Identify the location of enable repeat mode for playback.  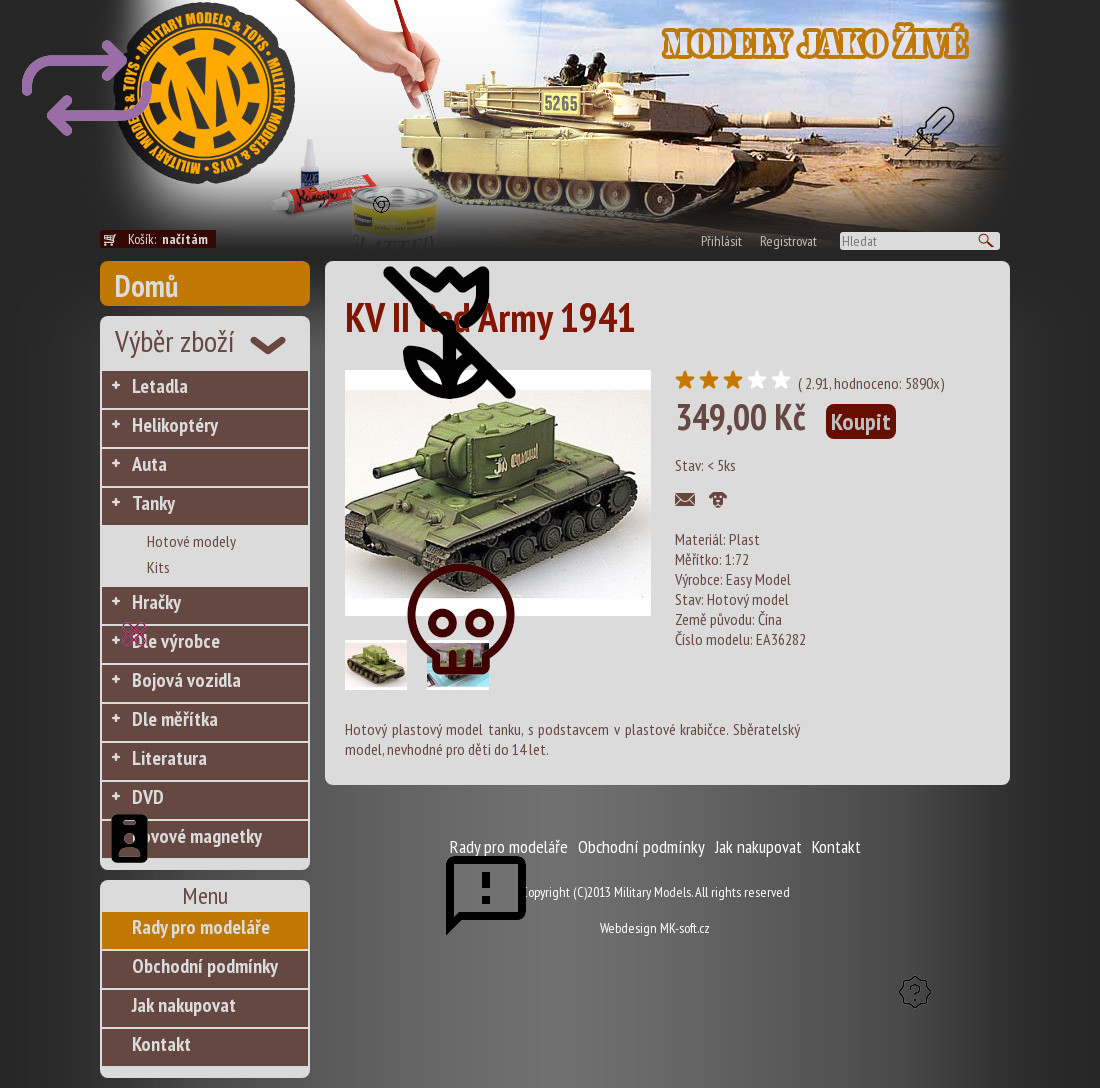
(87, 88).